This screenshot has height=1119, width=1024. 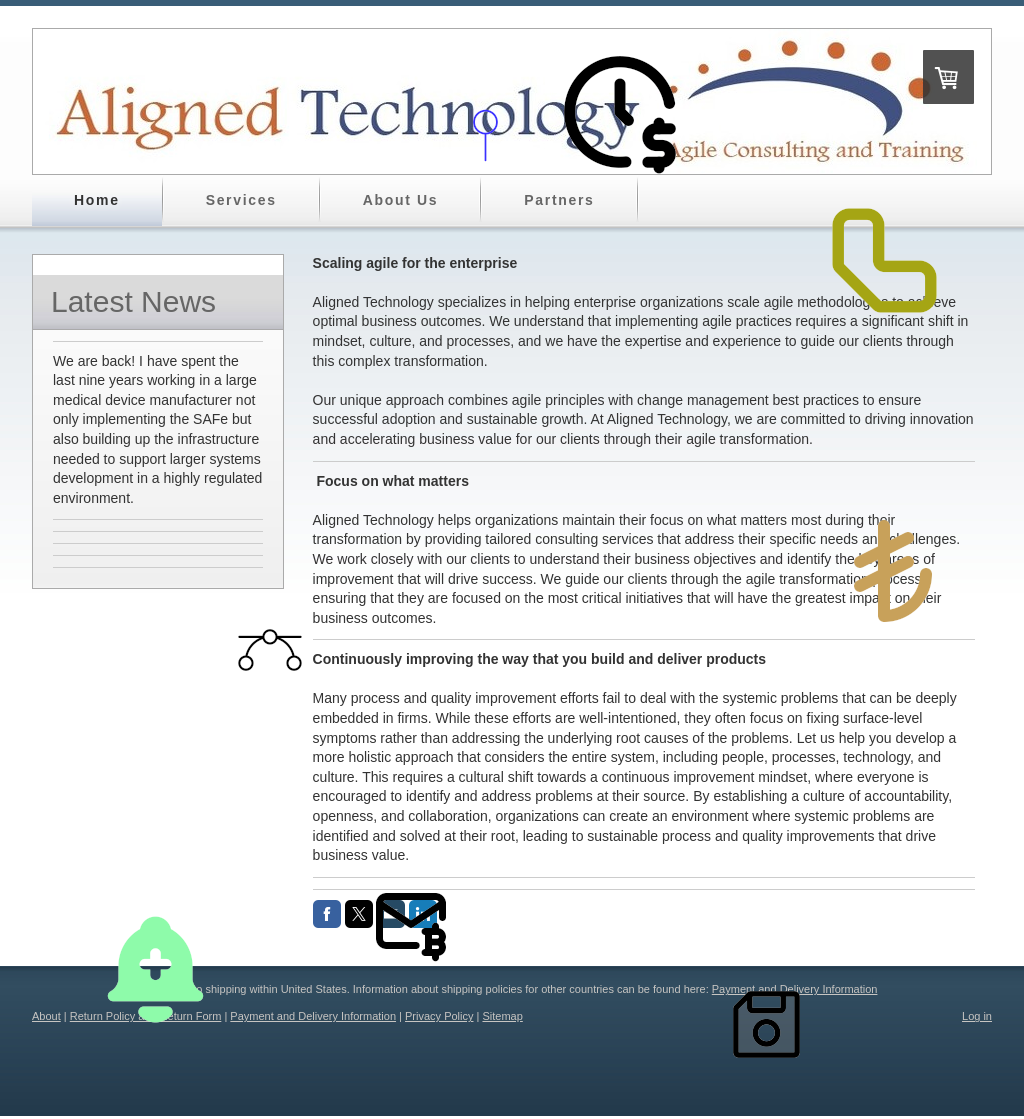 What do you see at coordinates (155, 969) in the screenshot?
I see `add a new notification or alert` at bounding box center [155, 969].